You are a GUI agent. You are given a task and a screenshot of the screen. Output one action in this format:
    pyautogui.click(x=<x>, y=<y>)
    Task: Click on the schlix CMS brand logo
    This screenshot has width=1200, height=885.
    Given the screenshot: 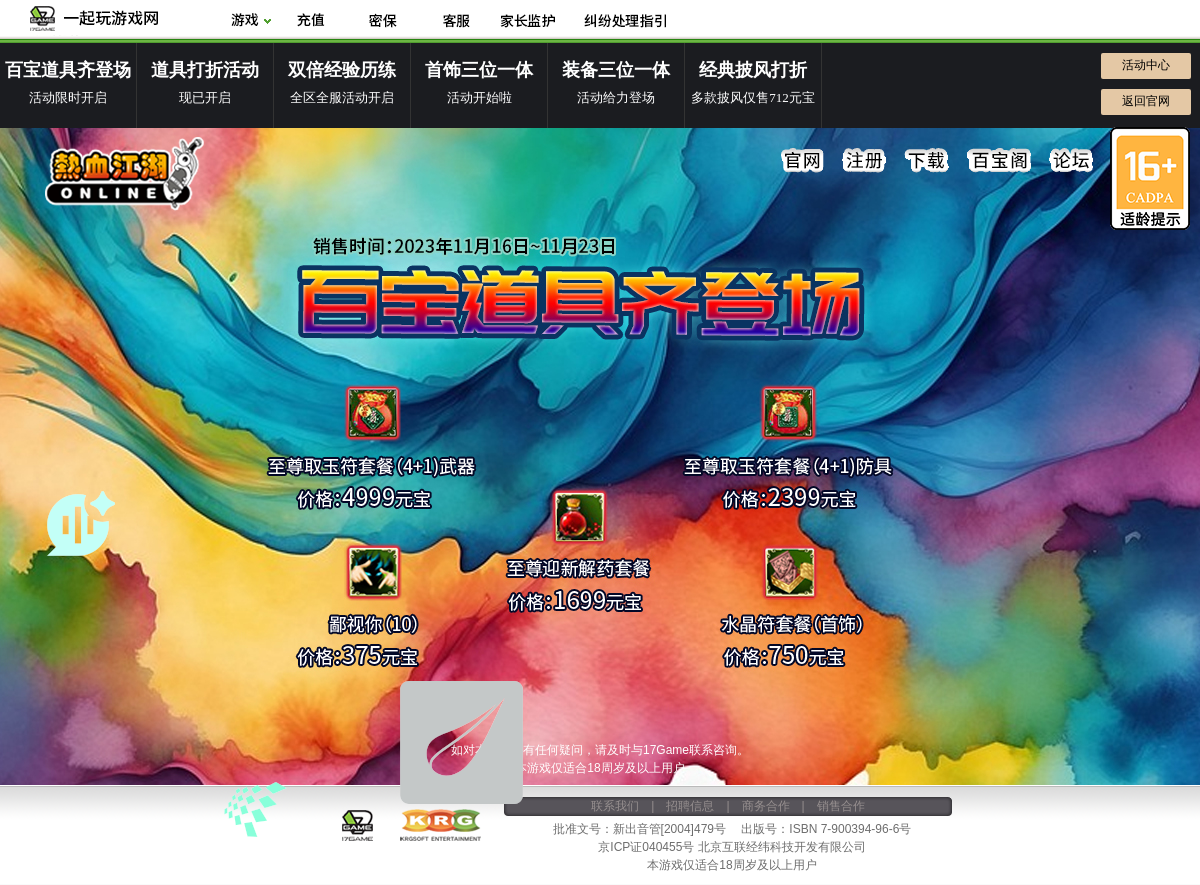 What is the action you would take?
    pyautogui.click(x=255, y=807)
    